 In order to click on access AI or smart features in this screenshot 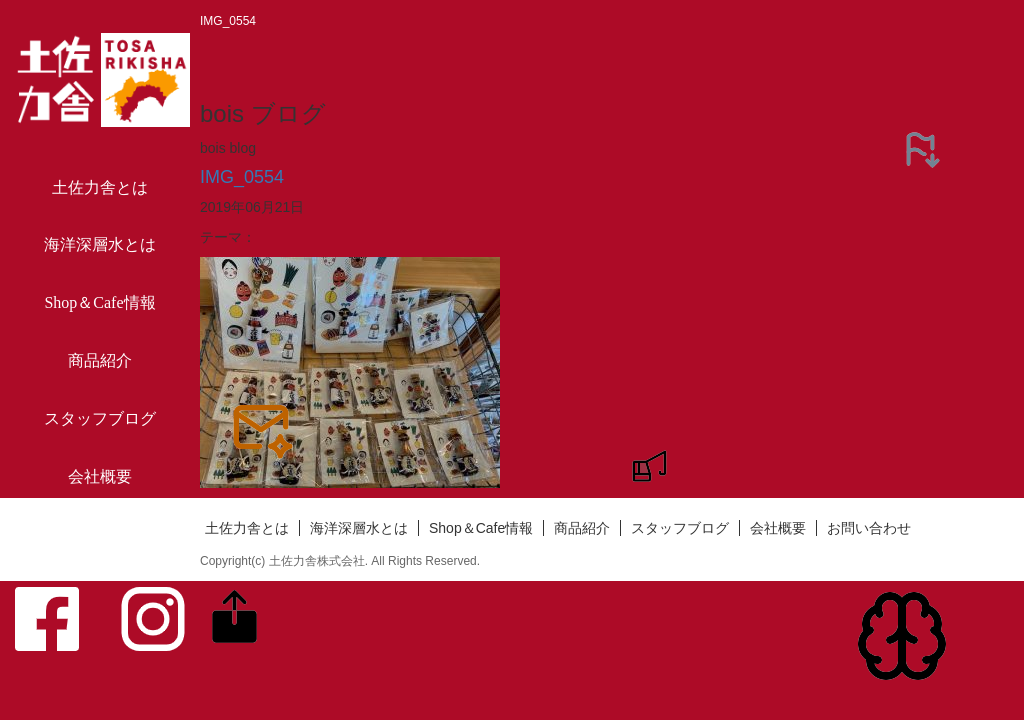, I will do `click(902, 636)`.